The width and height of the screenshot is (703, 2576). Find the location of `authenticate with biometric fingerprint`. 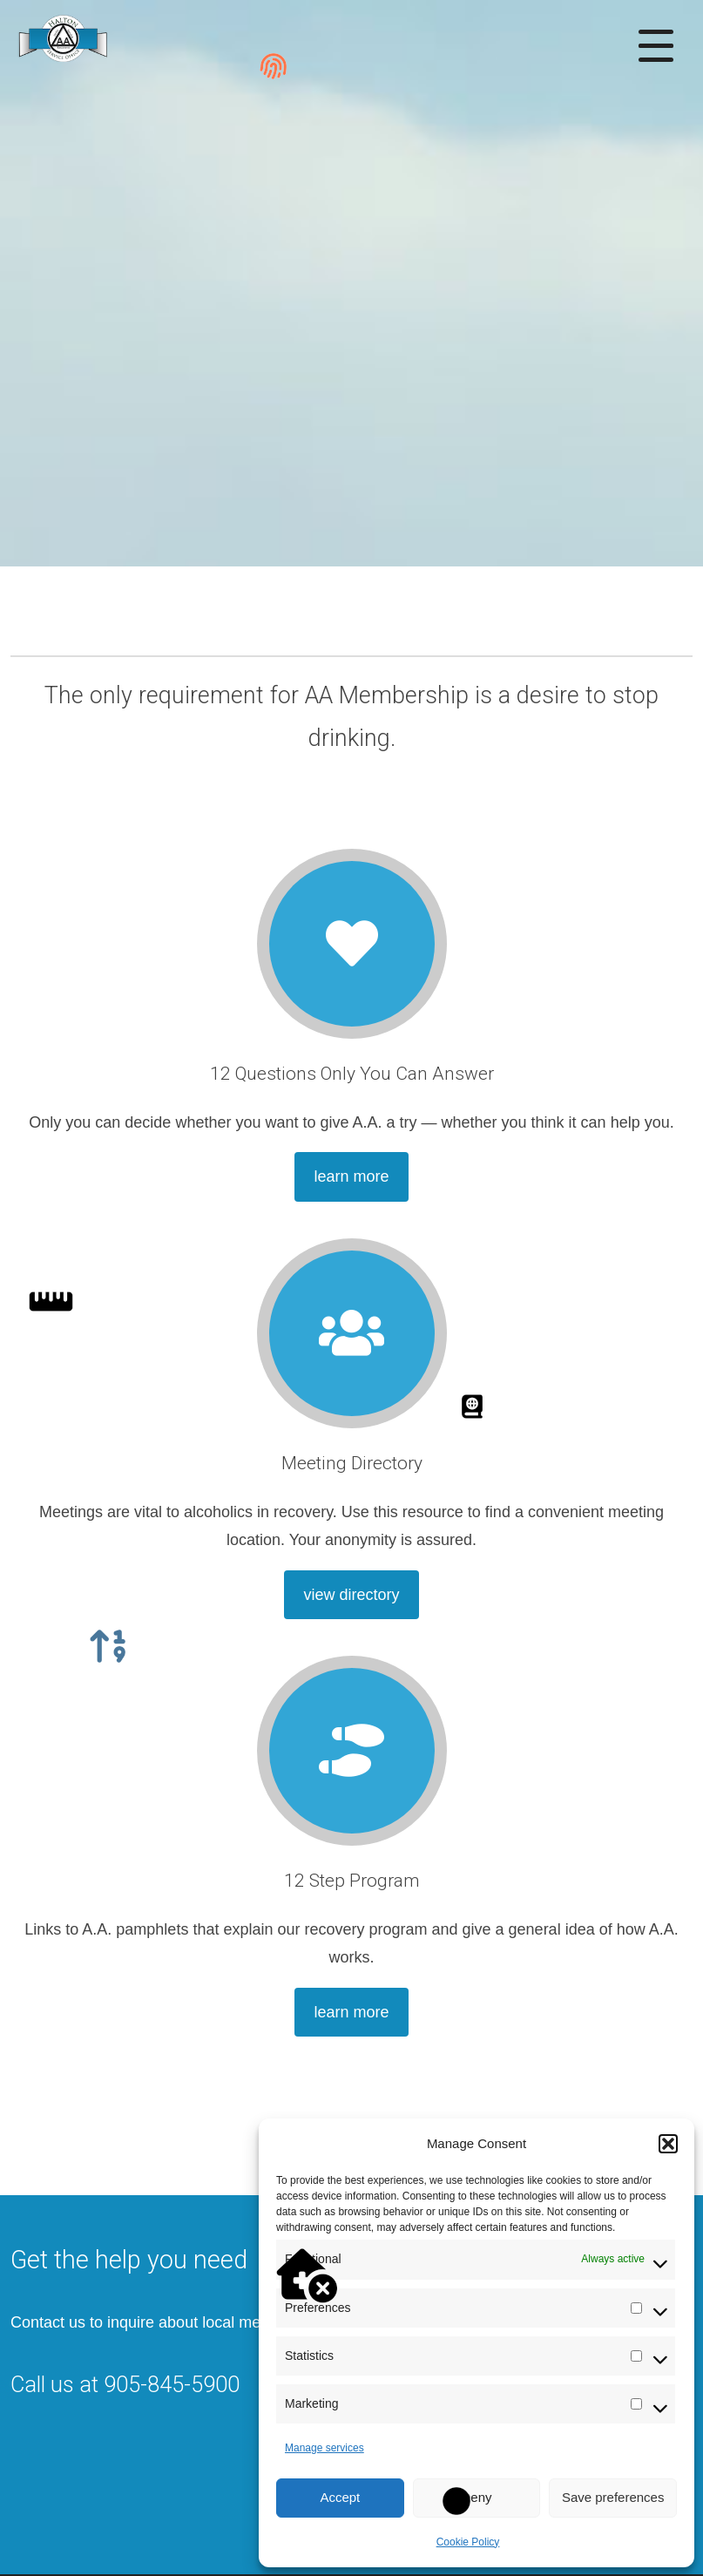

authenticate with biometric fingerprint is located at coordinates (274, 66).